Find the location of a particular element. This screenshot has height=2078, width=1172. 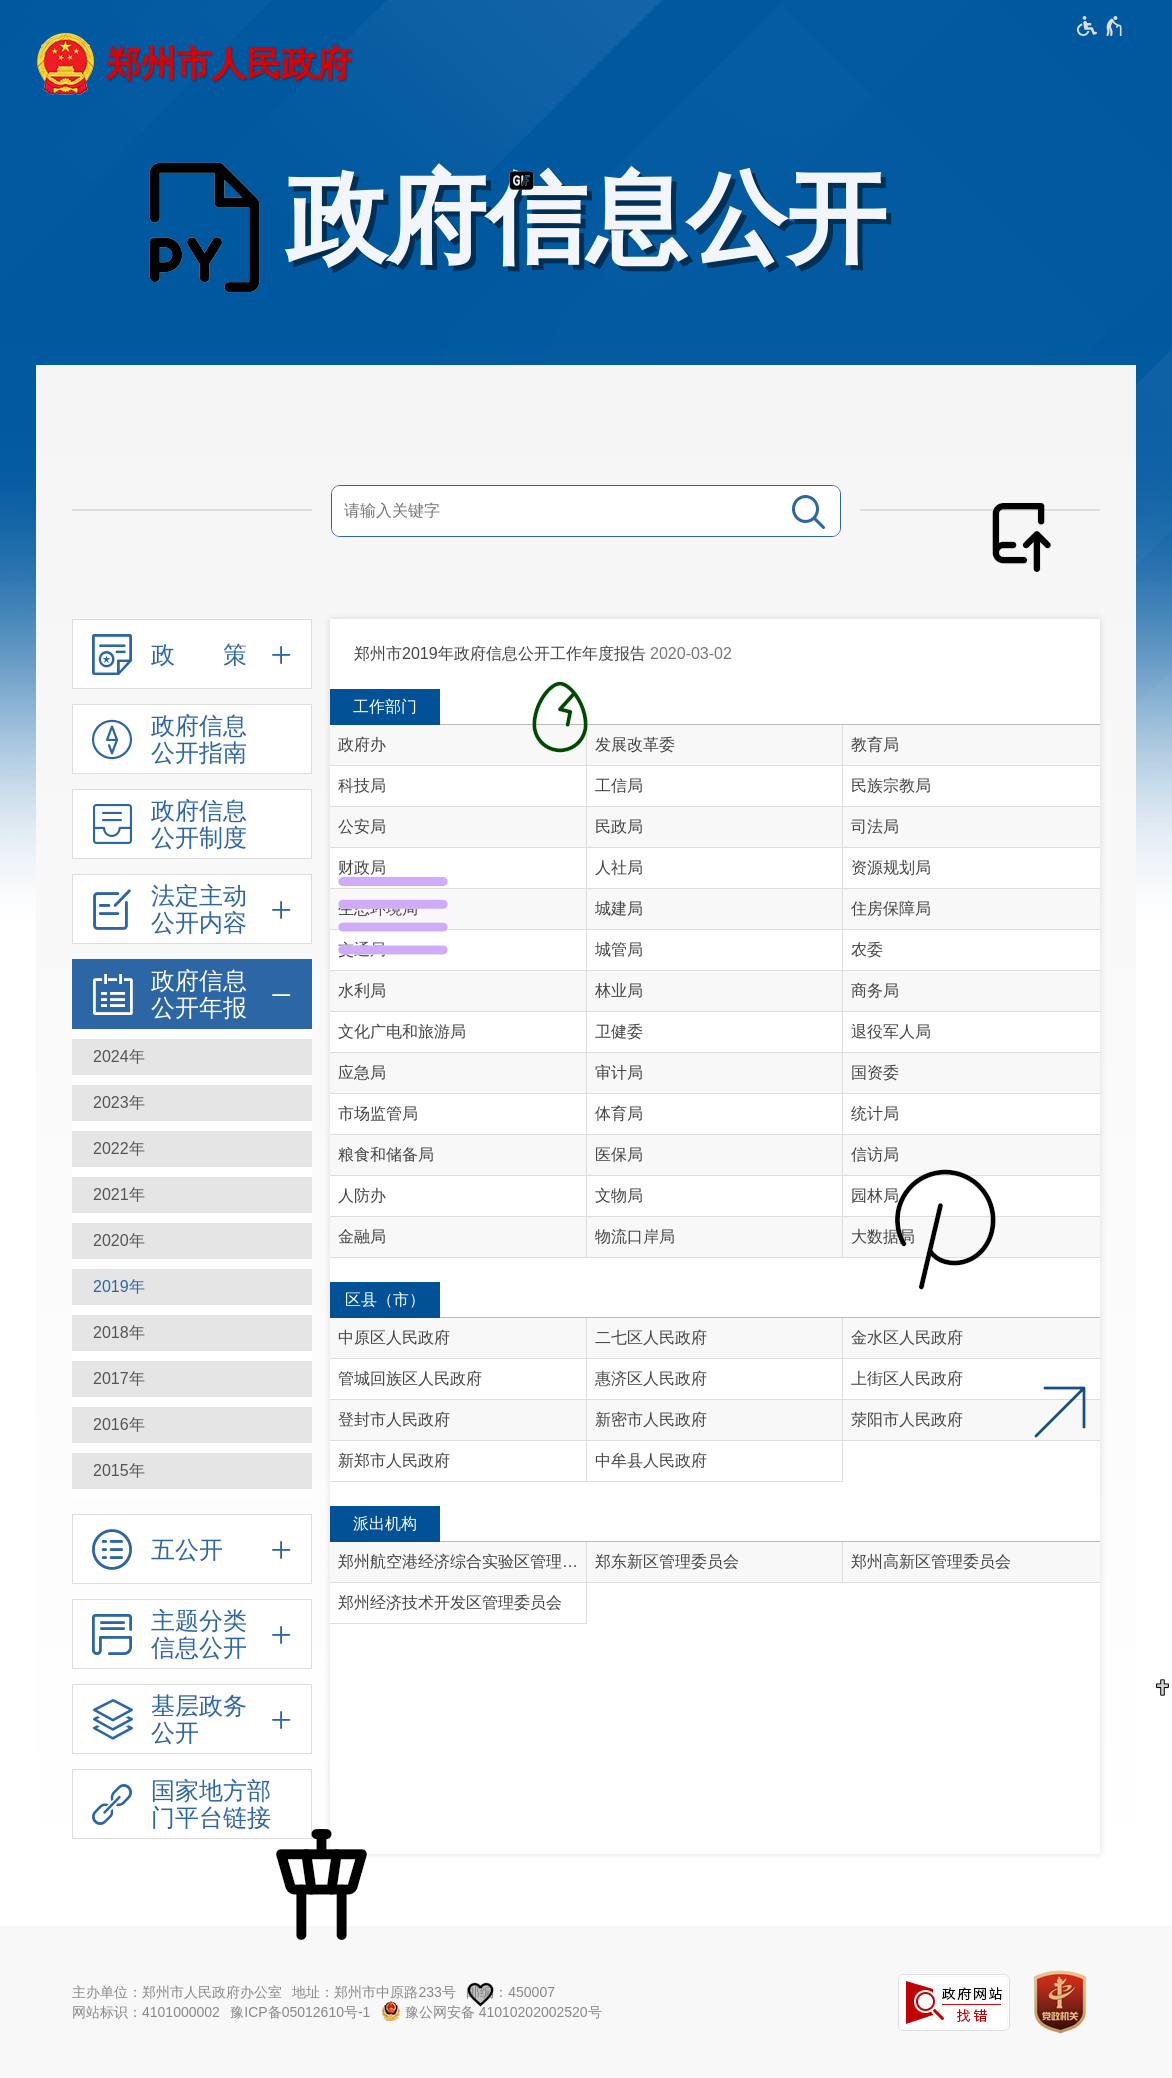

push code to a repository is located at coordinates (1018, 537).